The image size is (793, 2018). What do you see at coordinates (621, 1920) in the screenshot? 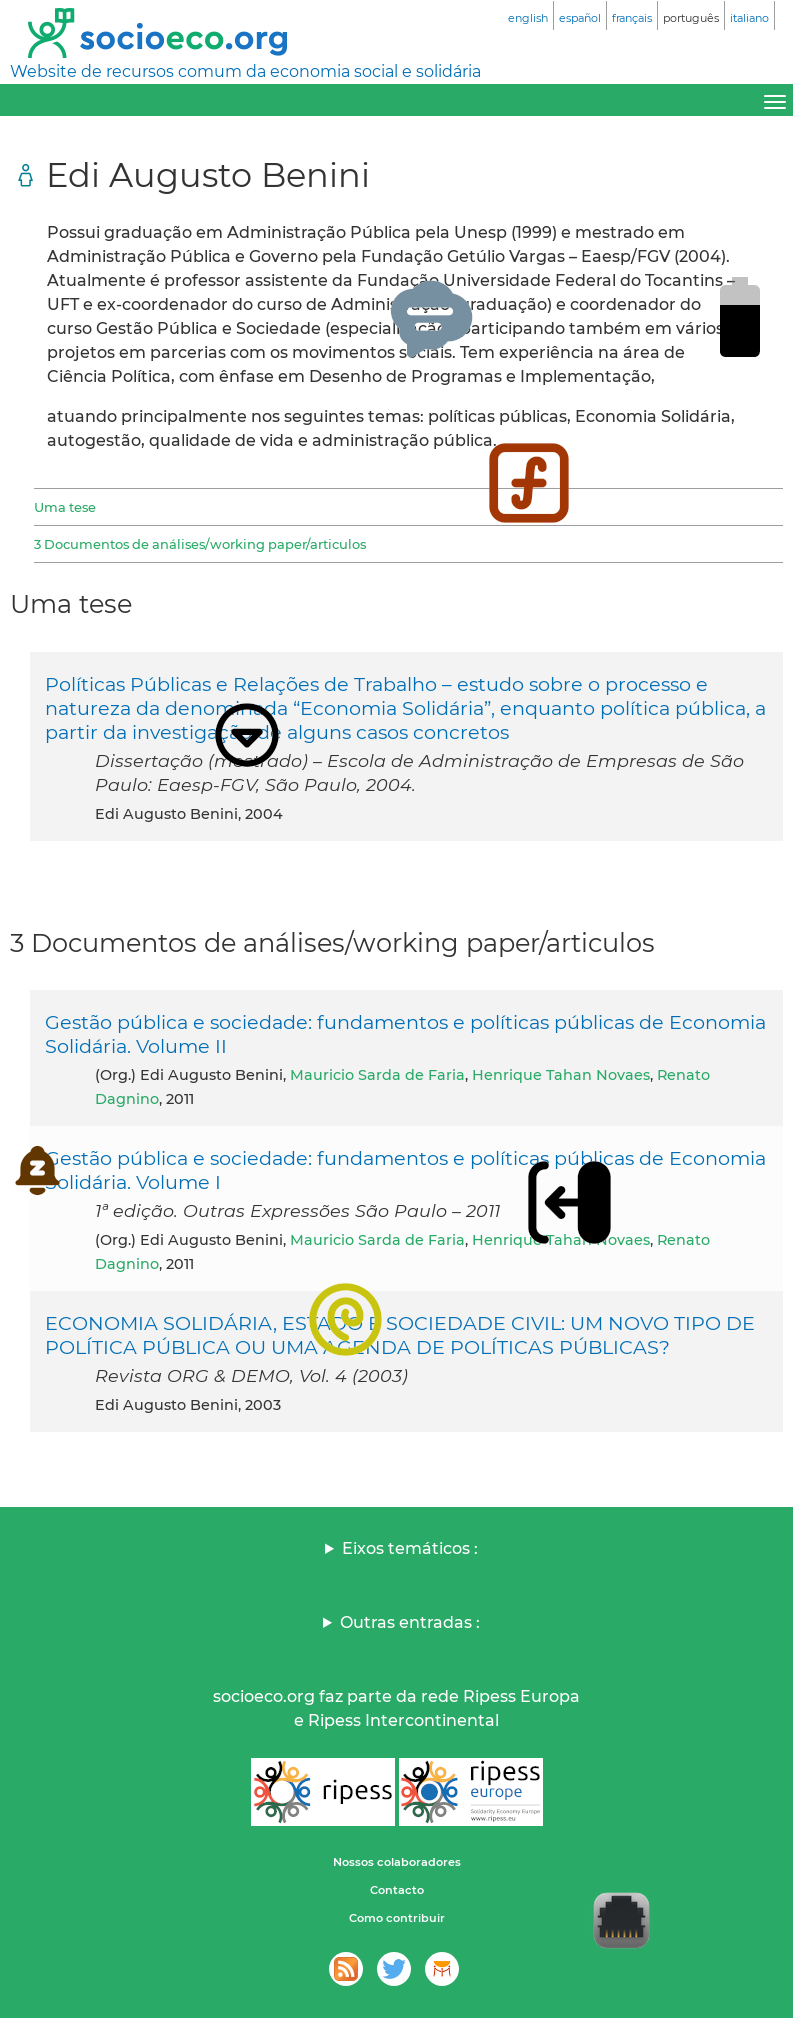
I see `indicates an RJ11 telephone/DSL network port` at bounding box center [621, 1920].